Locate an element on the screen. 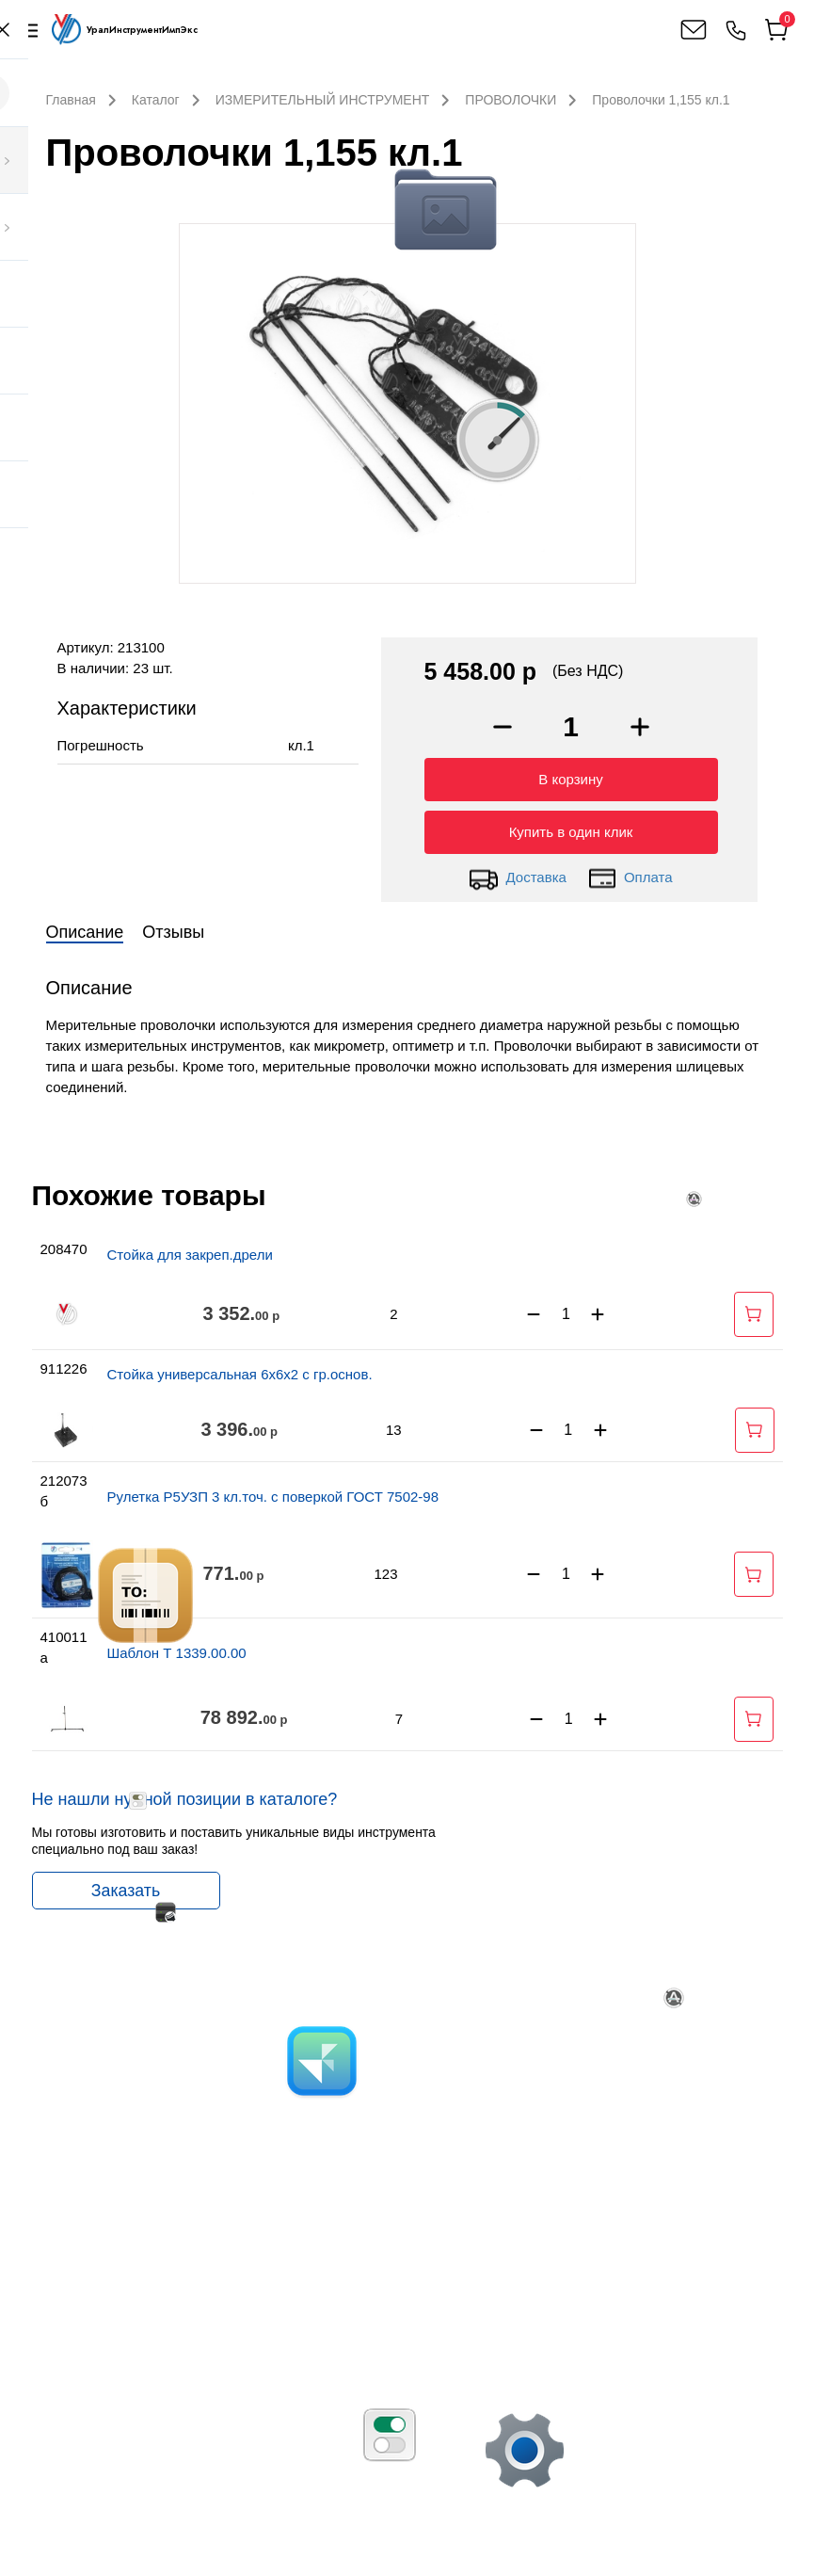  configure kerberos authentication settings for network server is located at coordinates (166, 1912).